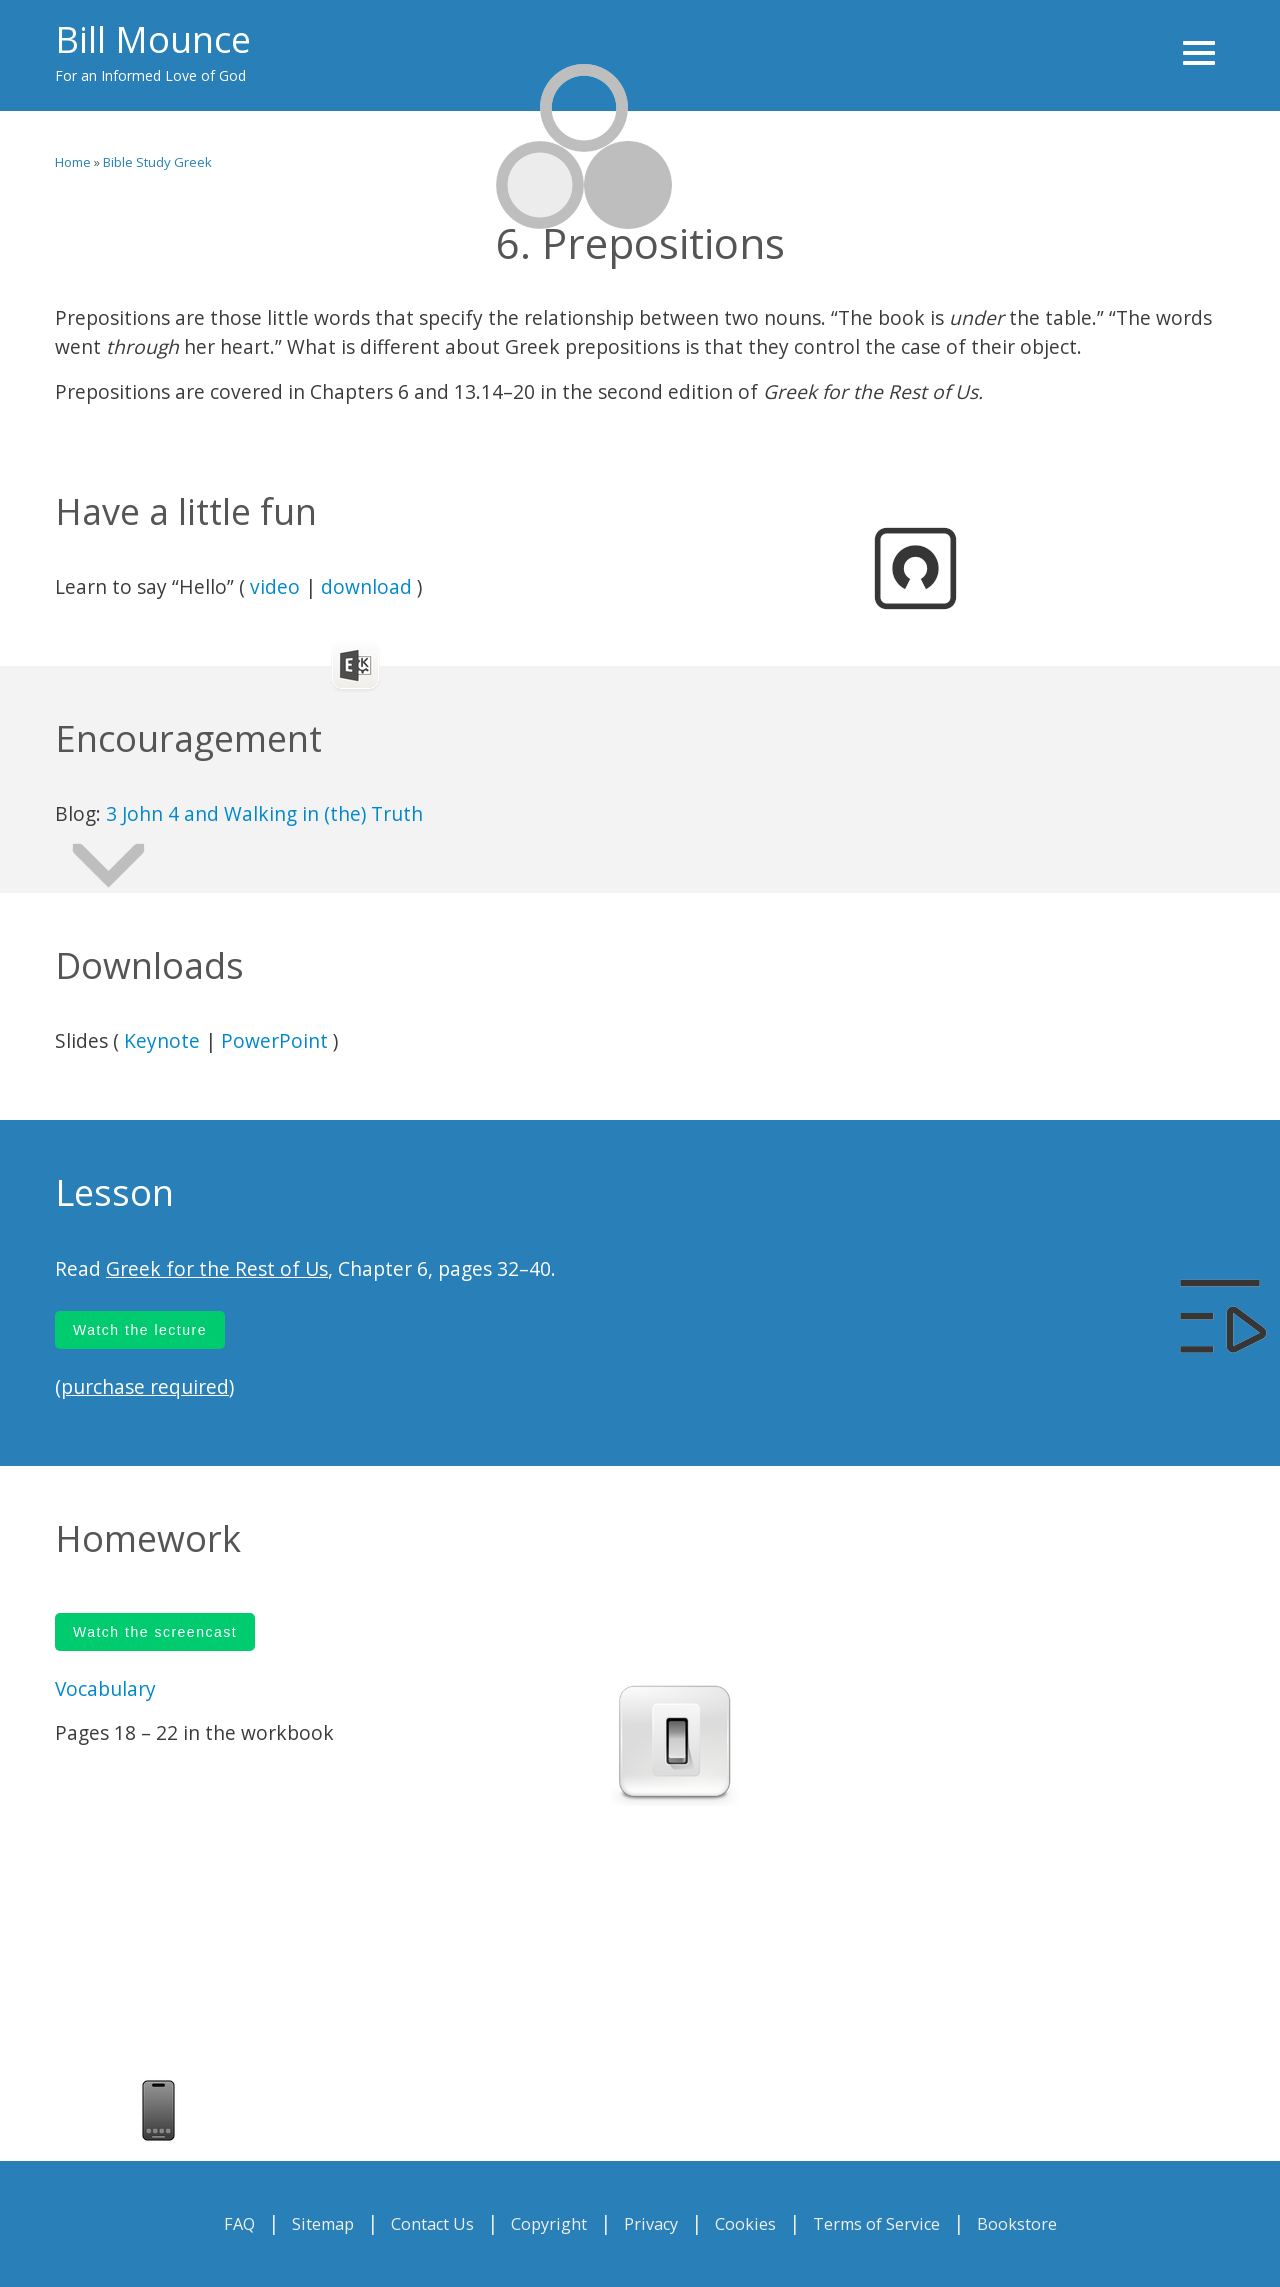  What do you see at coordinates (108, 867) in the screenshot?
I see `scroll down or view more content` at bounding box center [108, 867].